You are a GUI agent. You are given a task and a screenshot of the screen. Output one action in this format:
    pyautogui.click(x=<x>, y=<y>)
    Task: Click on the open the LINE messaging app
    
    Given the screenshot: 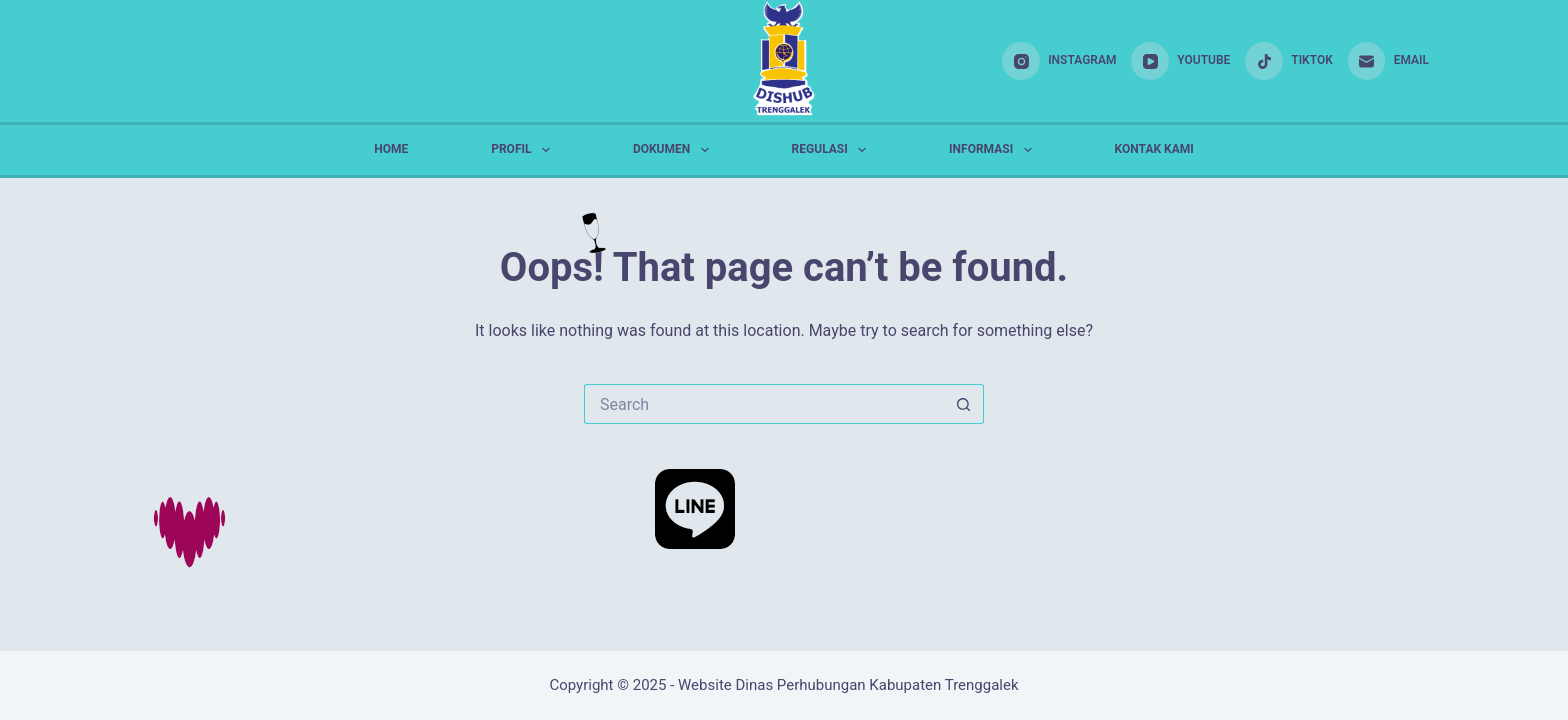 What is the action you would take?
    pyautogui.click(x=695, y=509)
    